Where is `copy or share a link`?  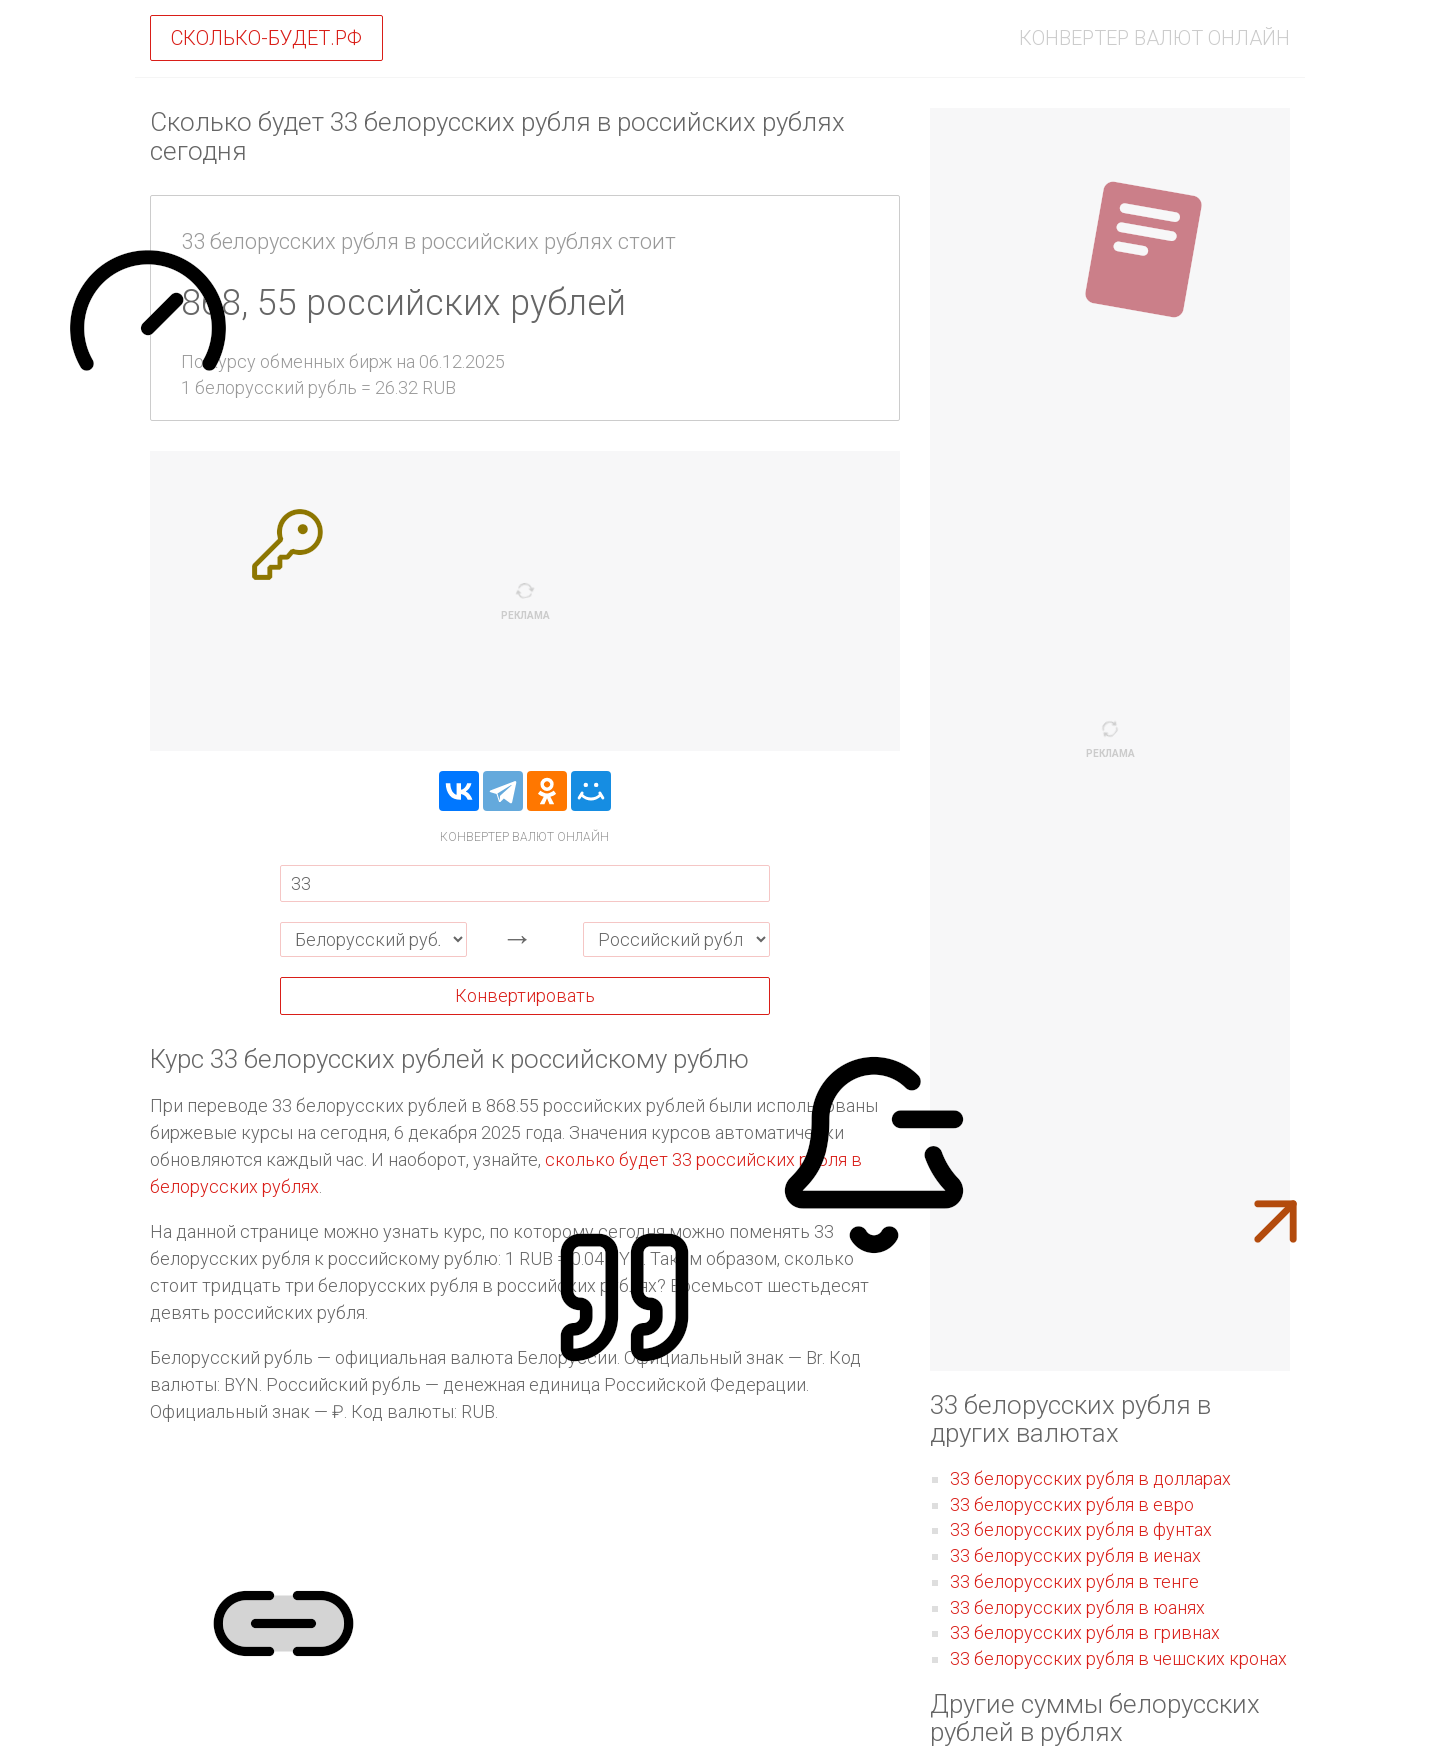 copy or share a link is located at coordinates (283, 1623).